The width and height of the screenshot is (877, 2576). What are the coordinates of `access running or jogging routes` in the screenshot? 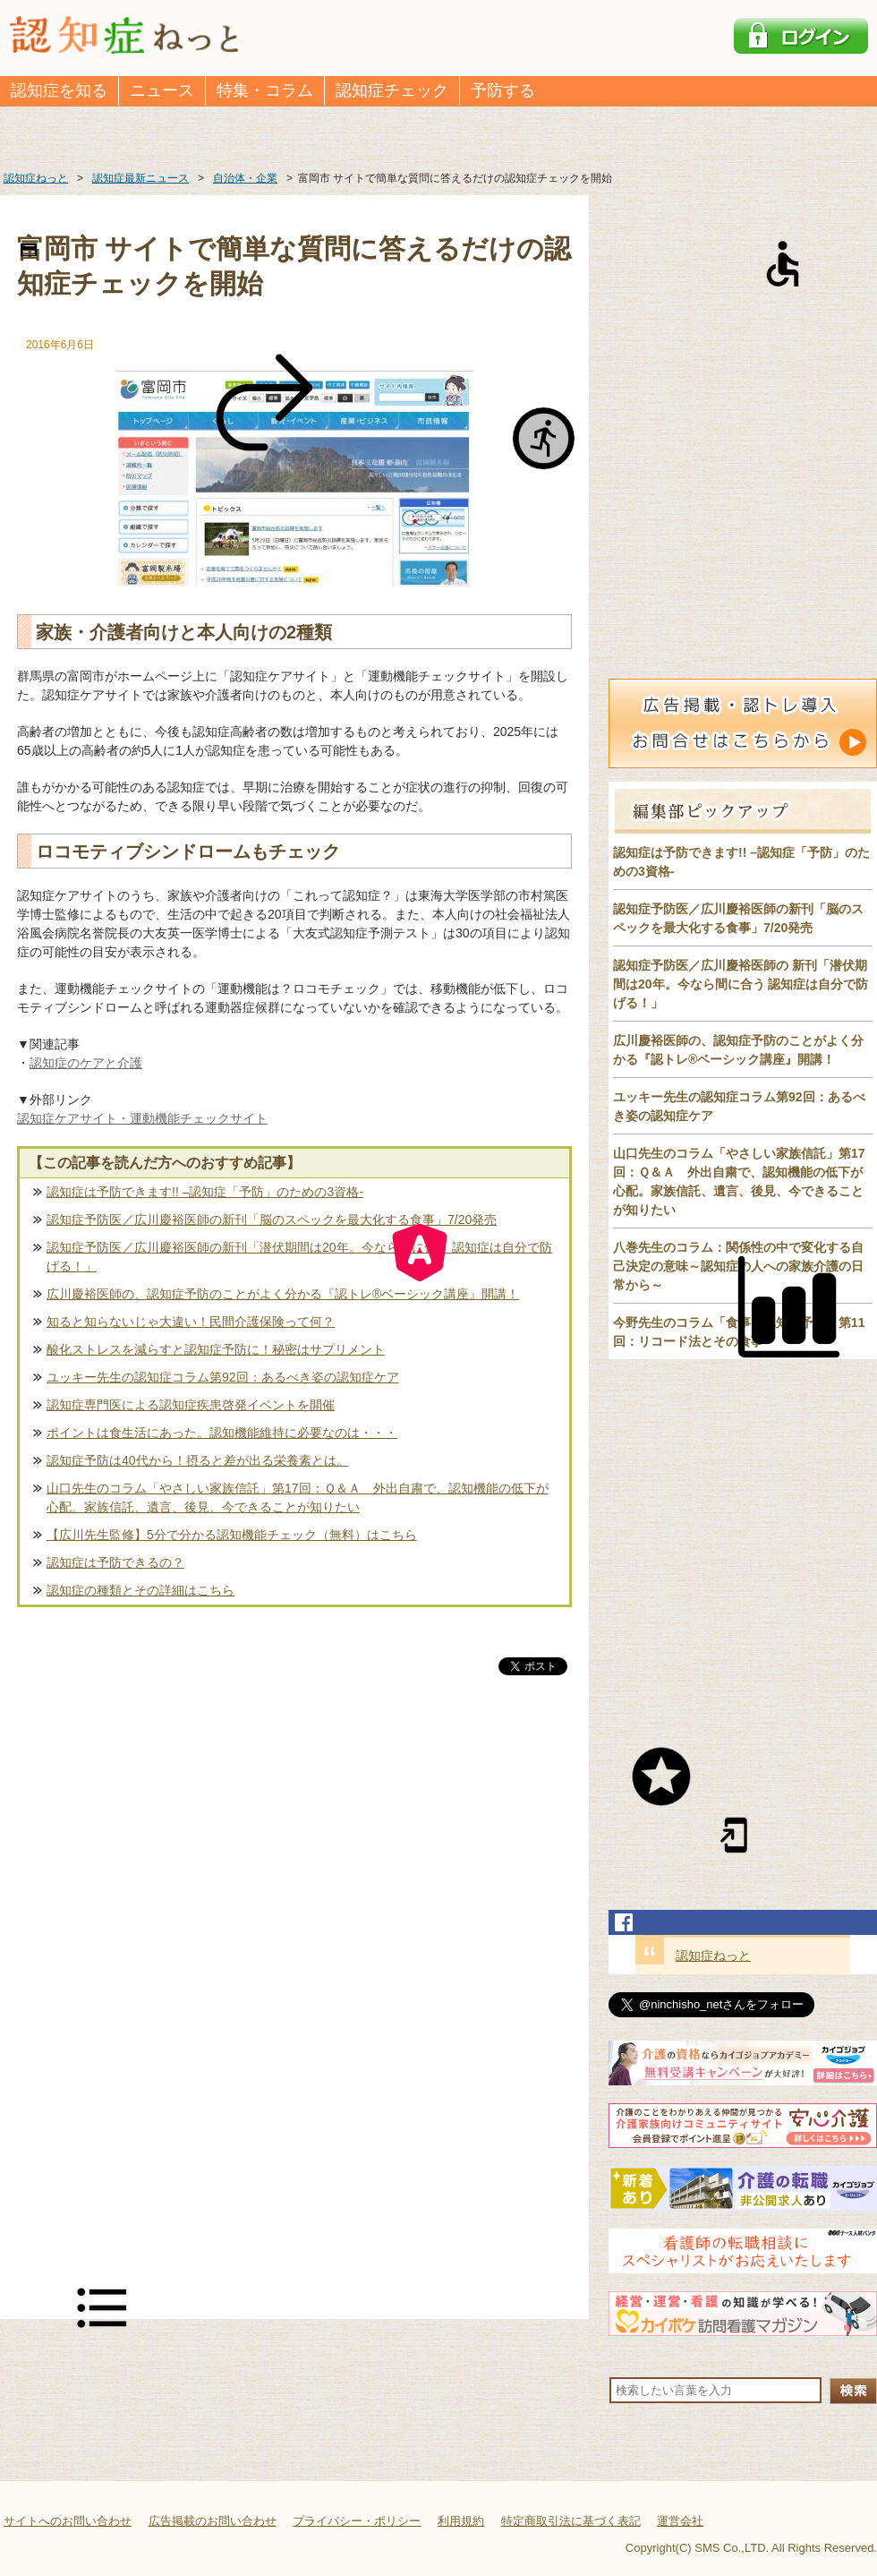 It's located at (543, 438).